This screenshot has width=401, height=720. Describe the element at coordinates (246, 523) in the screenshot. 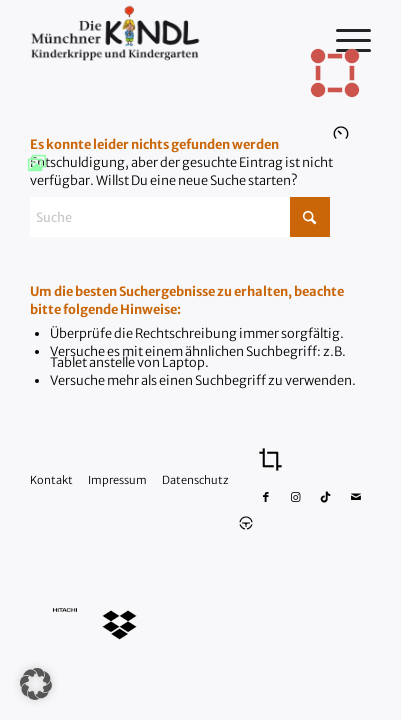

I see `access driving or navigation mode` at that location.